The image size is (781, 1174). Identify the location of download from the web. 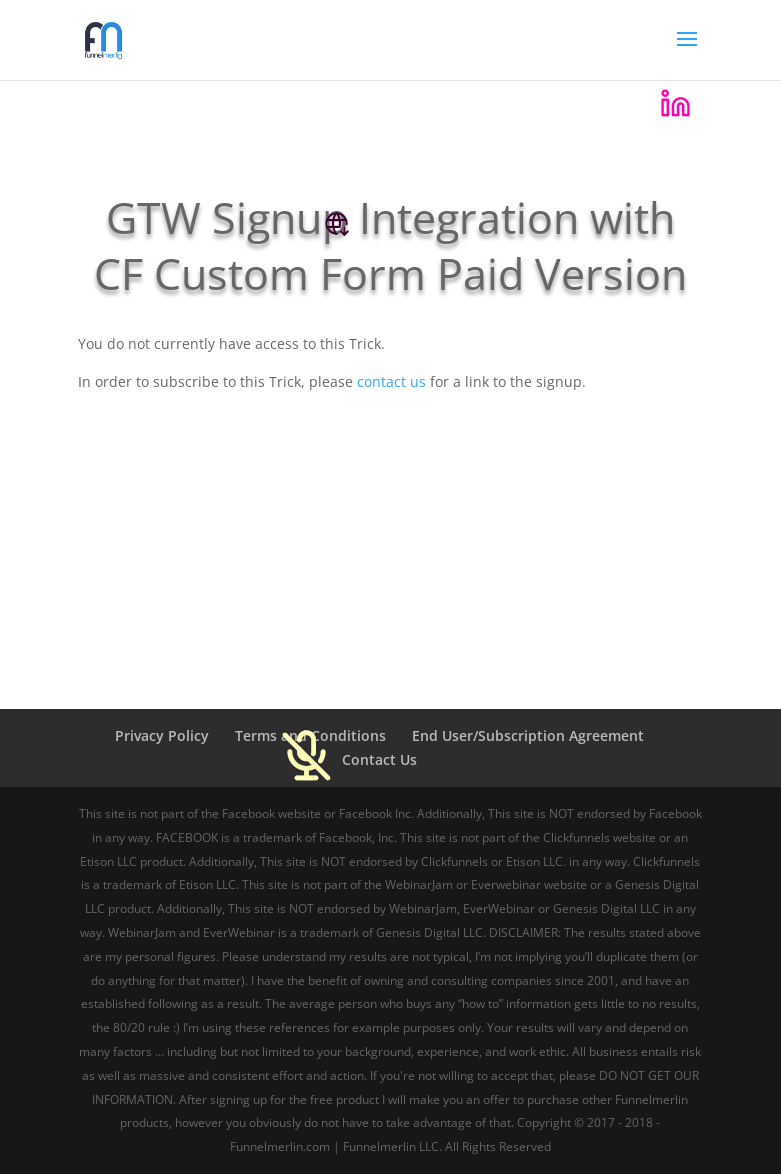
(336, 223).